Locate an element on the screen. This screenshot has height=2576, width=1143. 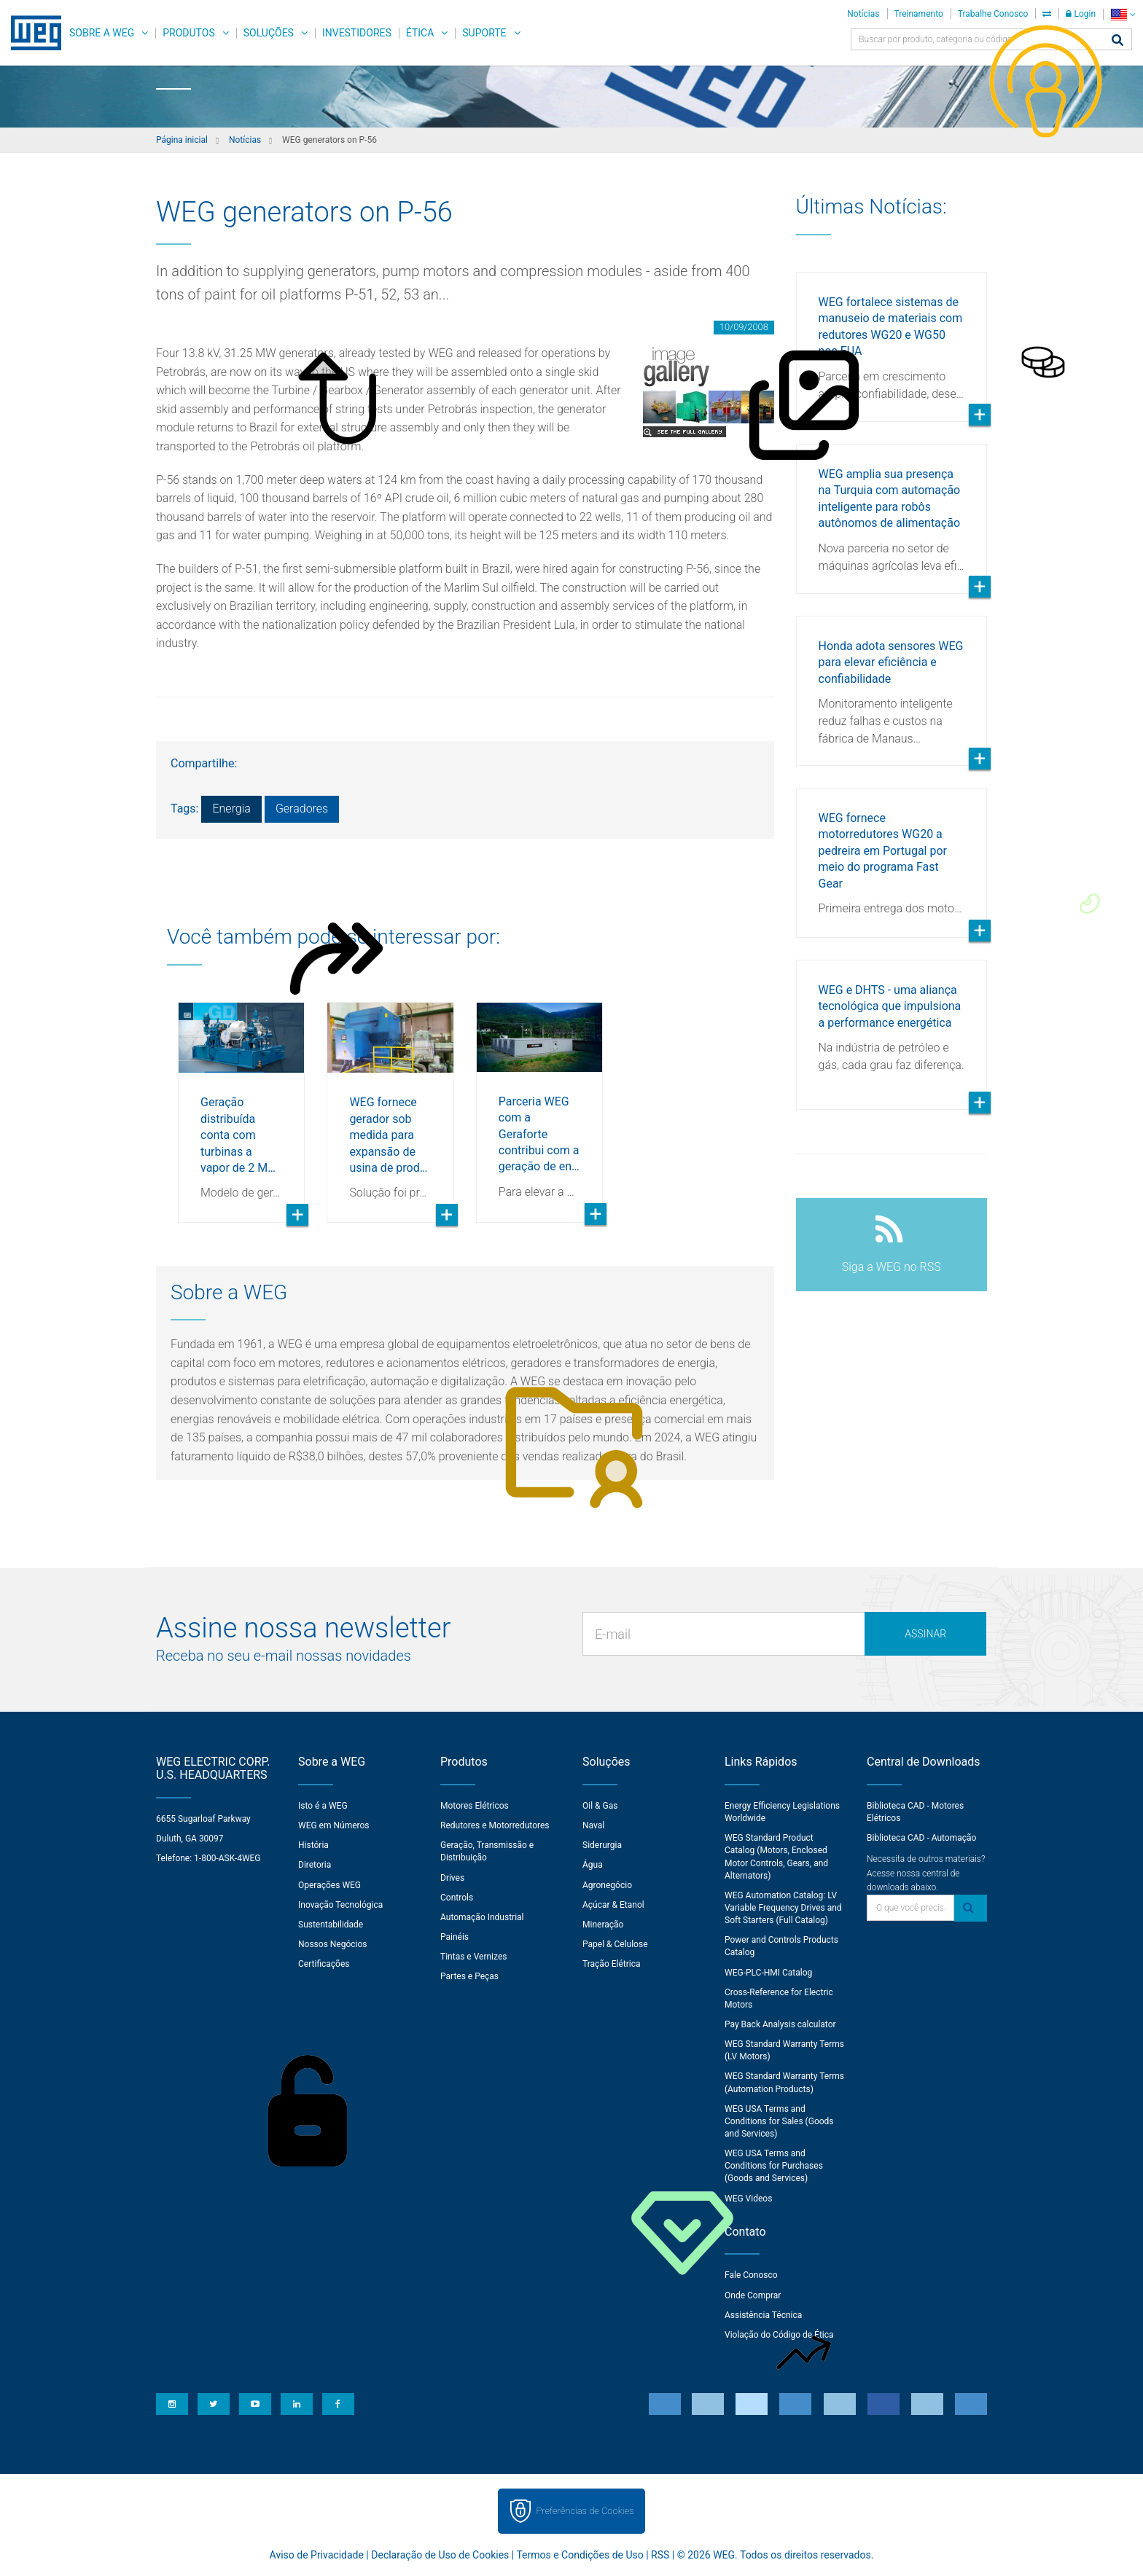
view trending or popular content is located at coordinates (803, 2352).